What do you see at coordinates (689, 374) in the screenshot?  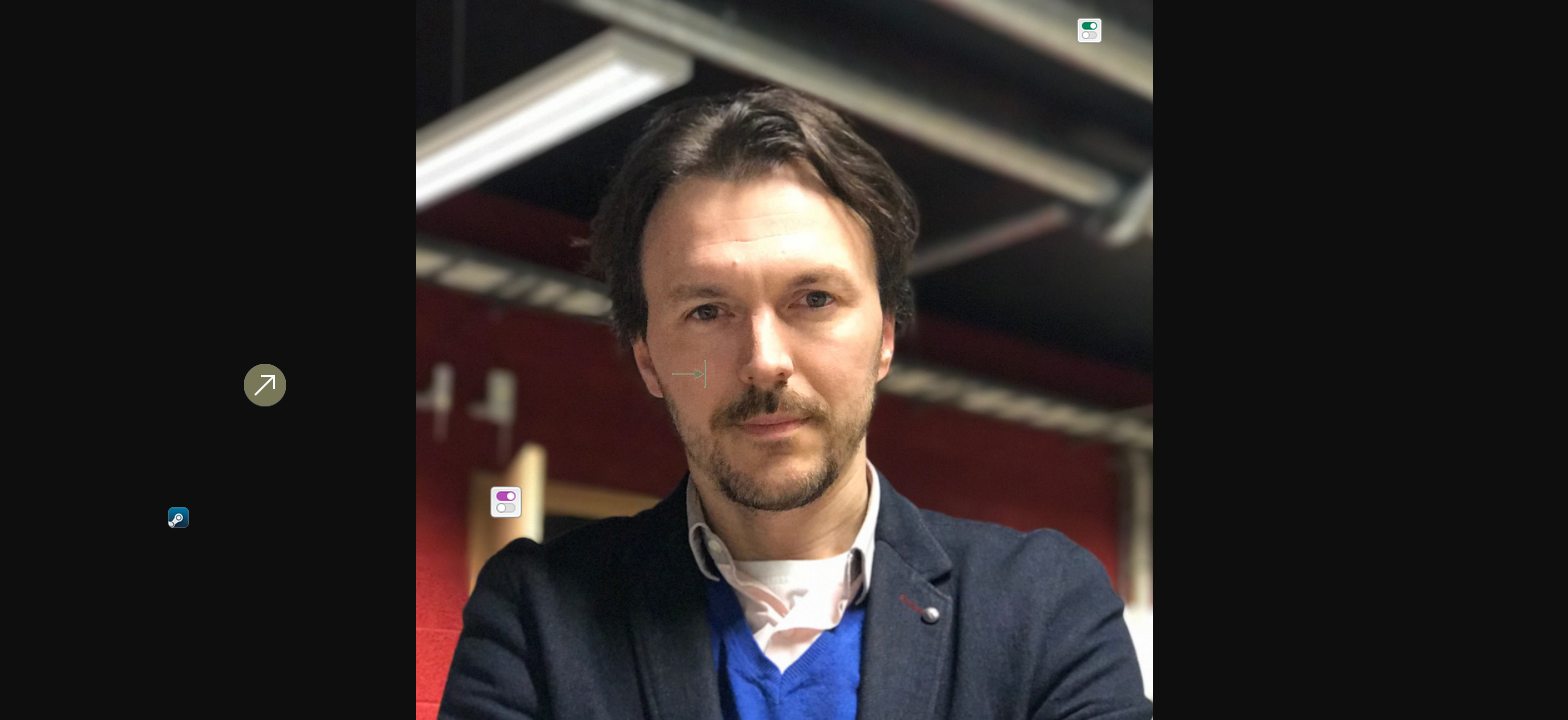 I see `jump to the last item in a list` at bounding box center [689, 374].